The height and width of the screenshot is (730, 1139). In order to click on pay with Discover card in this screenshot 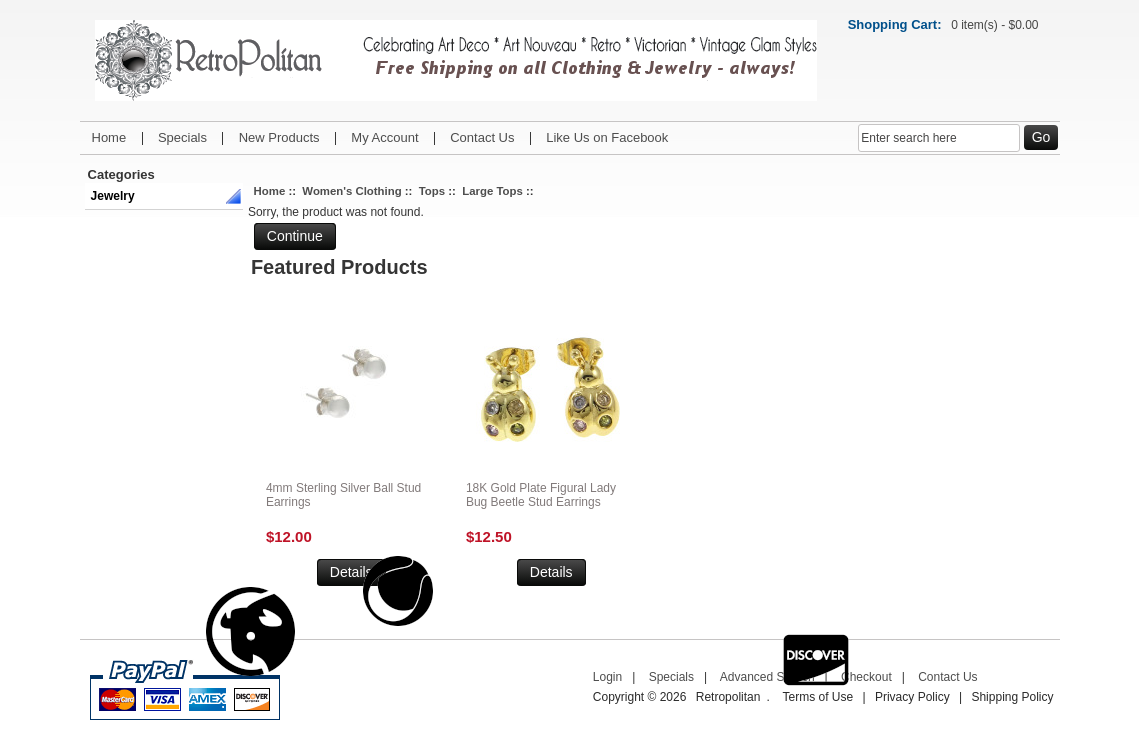, I will do `click(816, 660)`.